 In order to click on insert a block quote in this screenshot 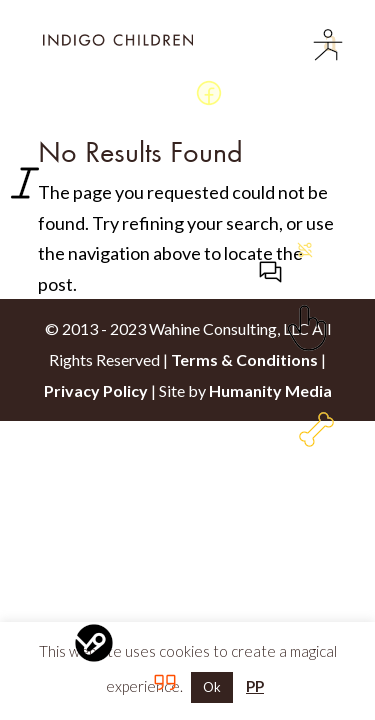, I will do `click(165, 682)`.